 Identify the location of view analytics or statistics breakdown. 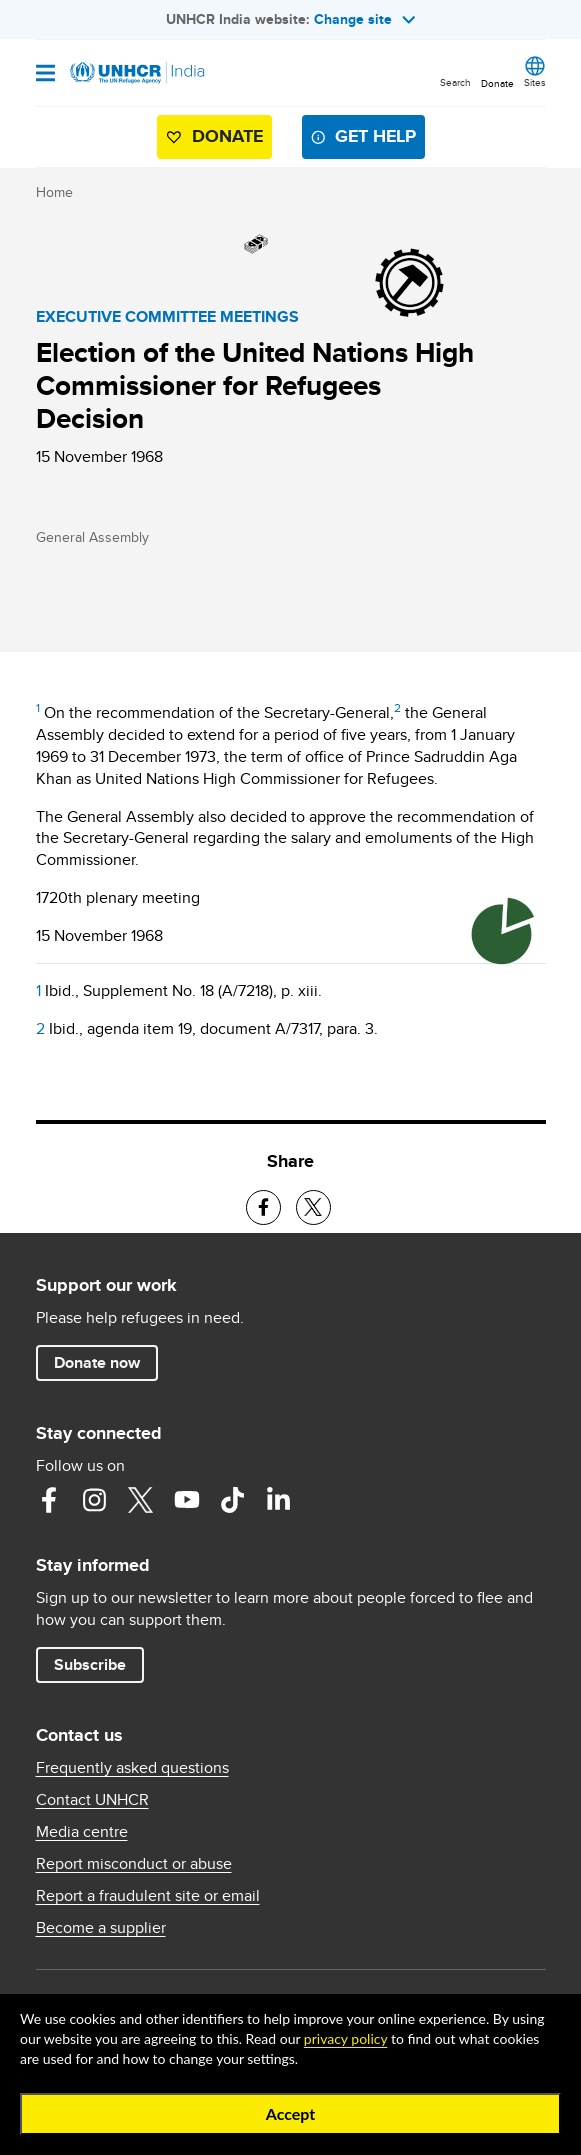
(503, 931).